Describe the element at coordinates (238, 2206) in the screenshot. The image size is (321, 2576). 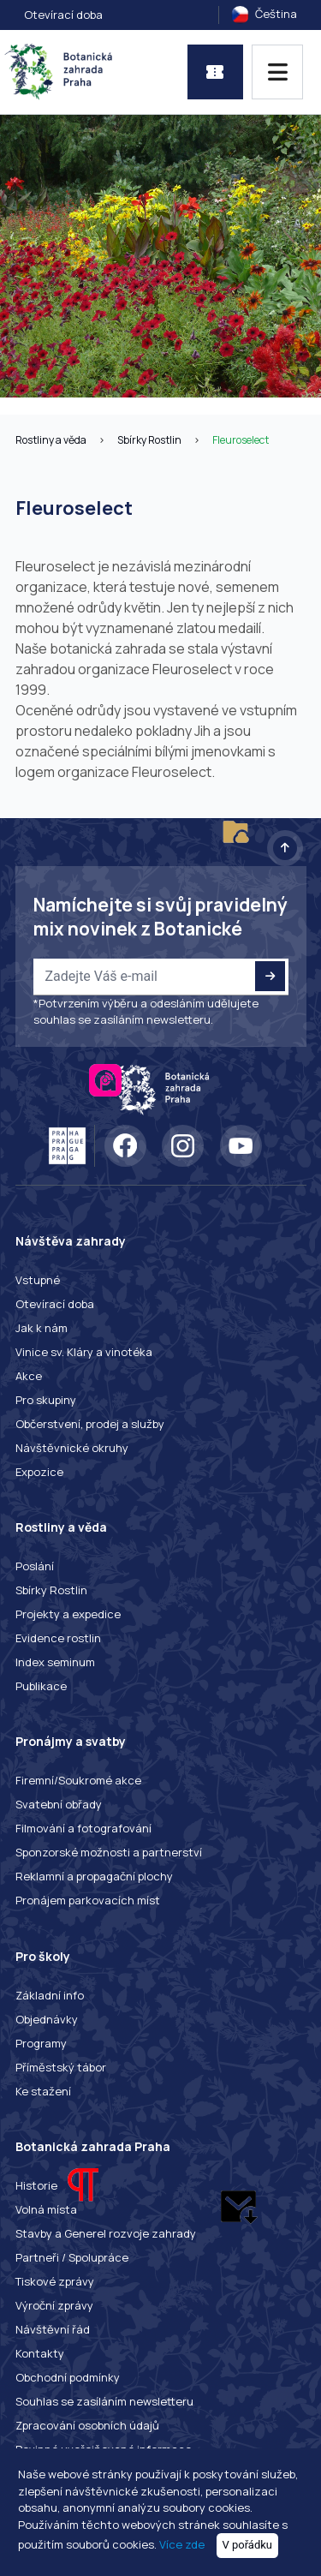
I see `download email or message attachment` at that location.